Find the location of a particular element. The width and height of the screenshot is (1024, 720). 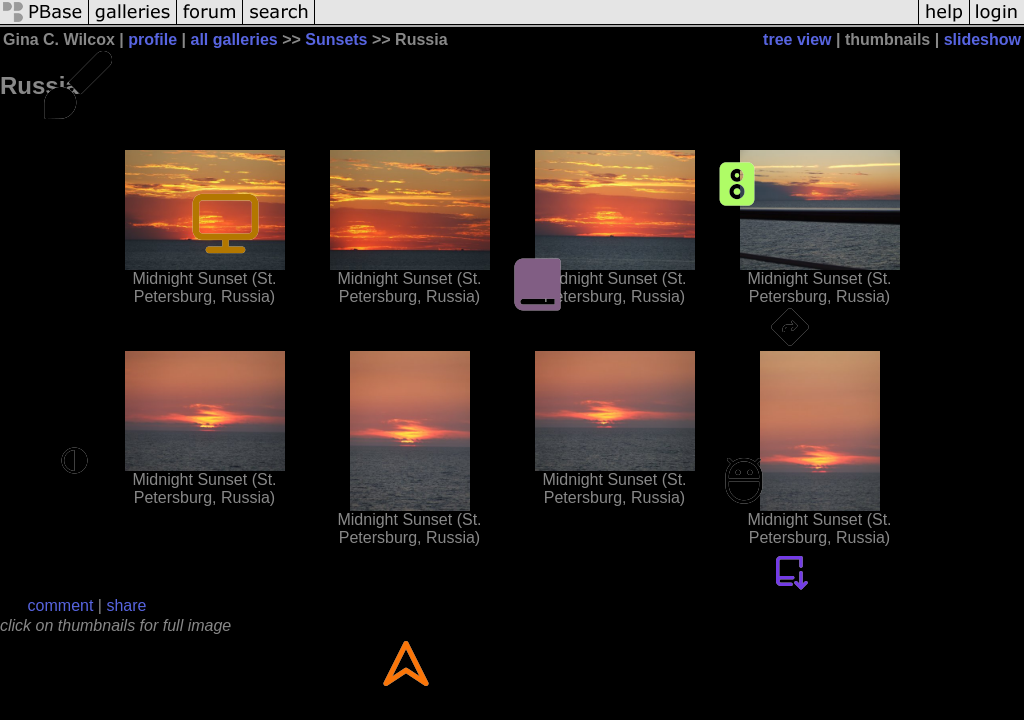

open your library or reading list is located at coordinates (537, 284).